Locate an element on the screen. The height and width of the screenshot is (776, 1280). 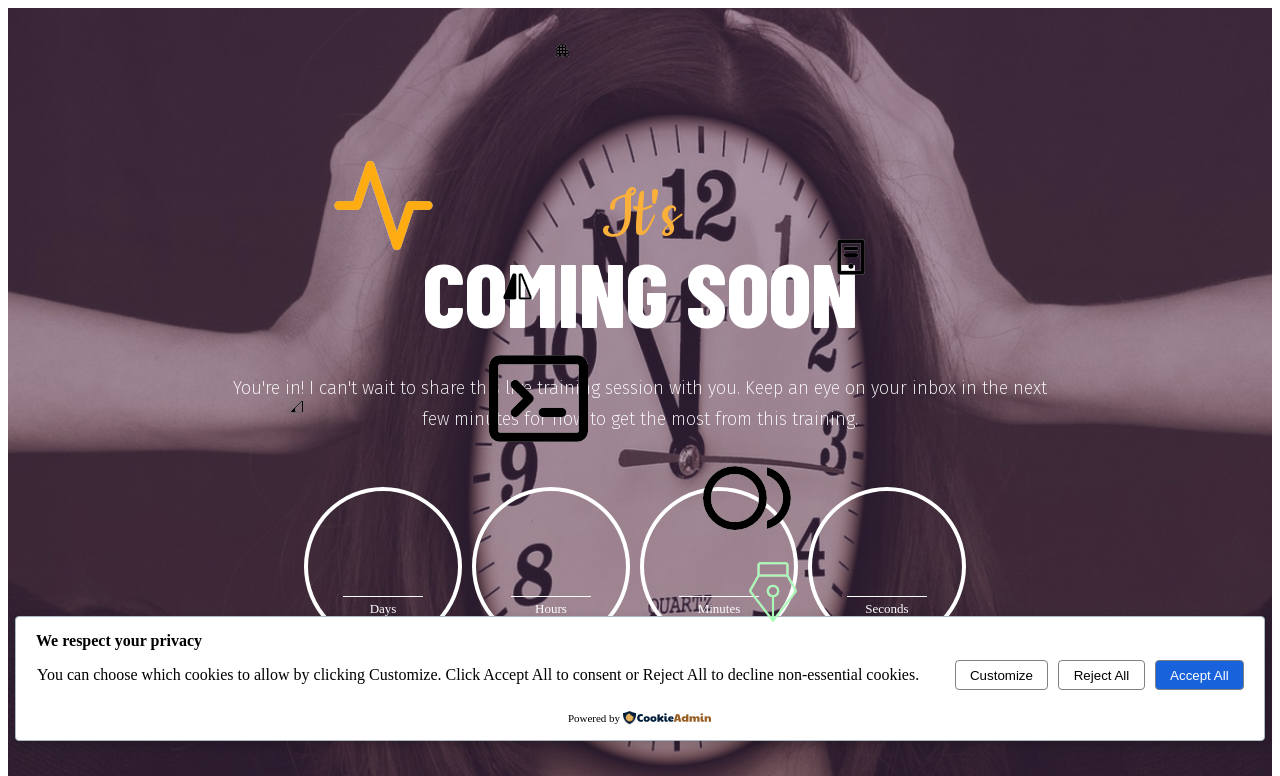
view activity or health metrics is located at coordinates (383, 205).